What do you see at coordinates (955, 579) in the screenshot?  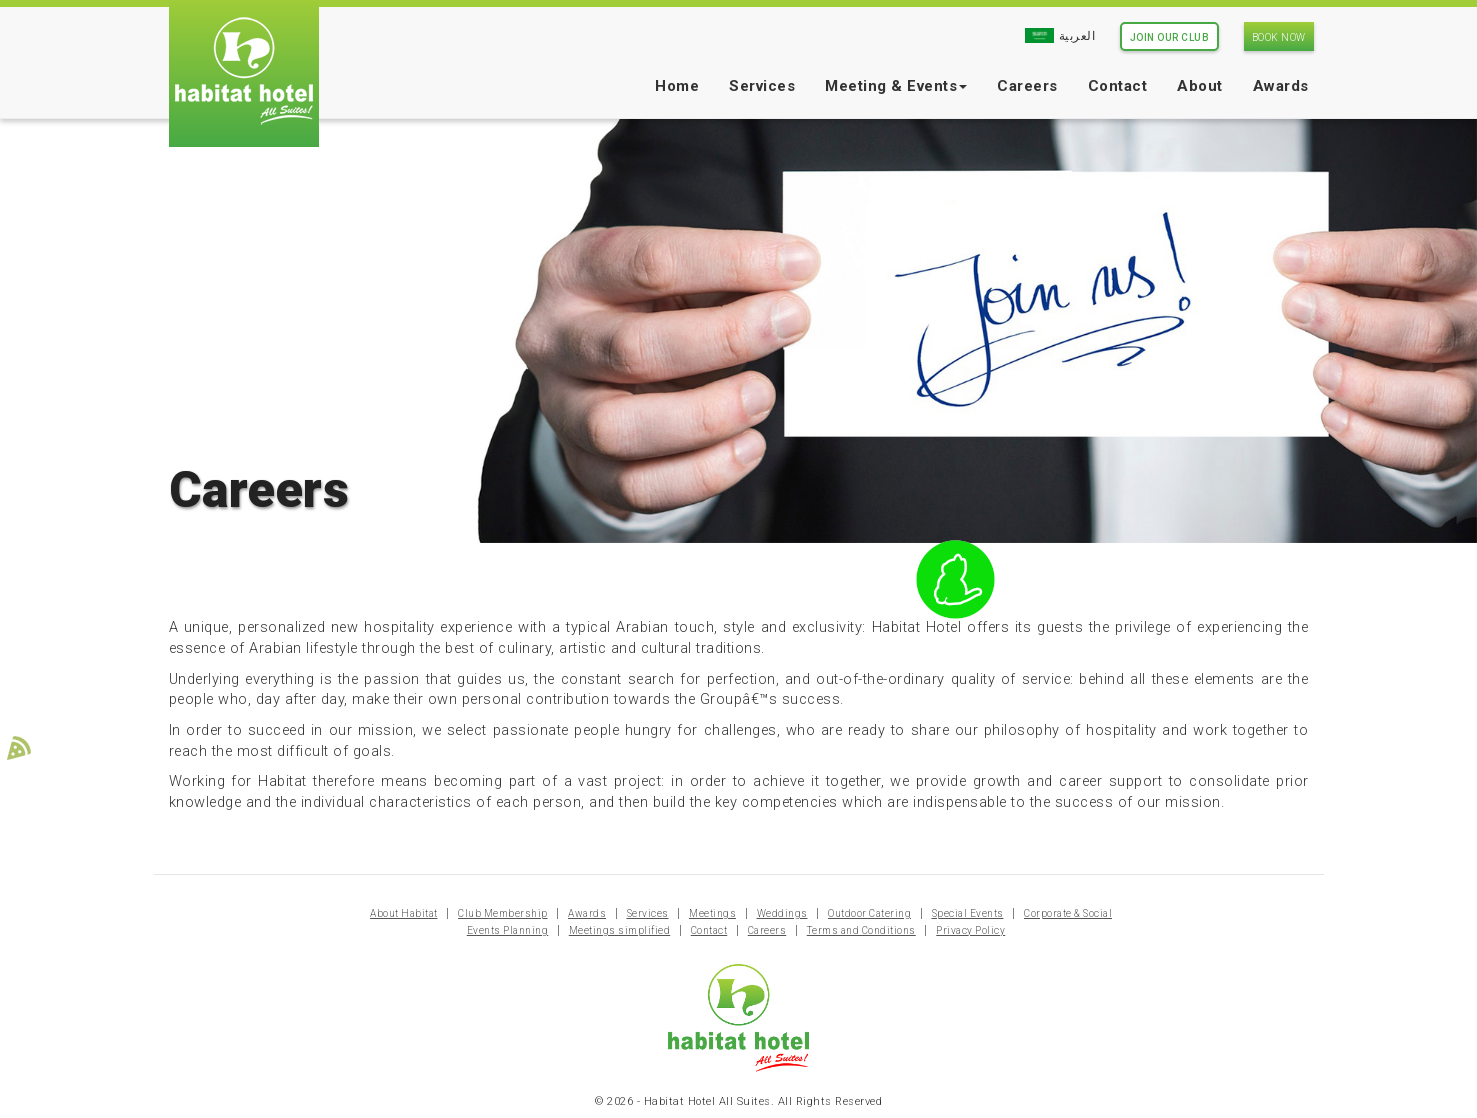 I see `yarn package manager logo` at bounding box center [955, 579].